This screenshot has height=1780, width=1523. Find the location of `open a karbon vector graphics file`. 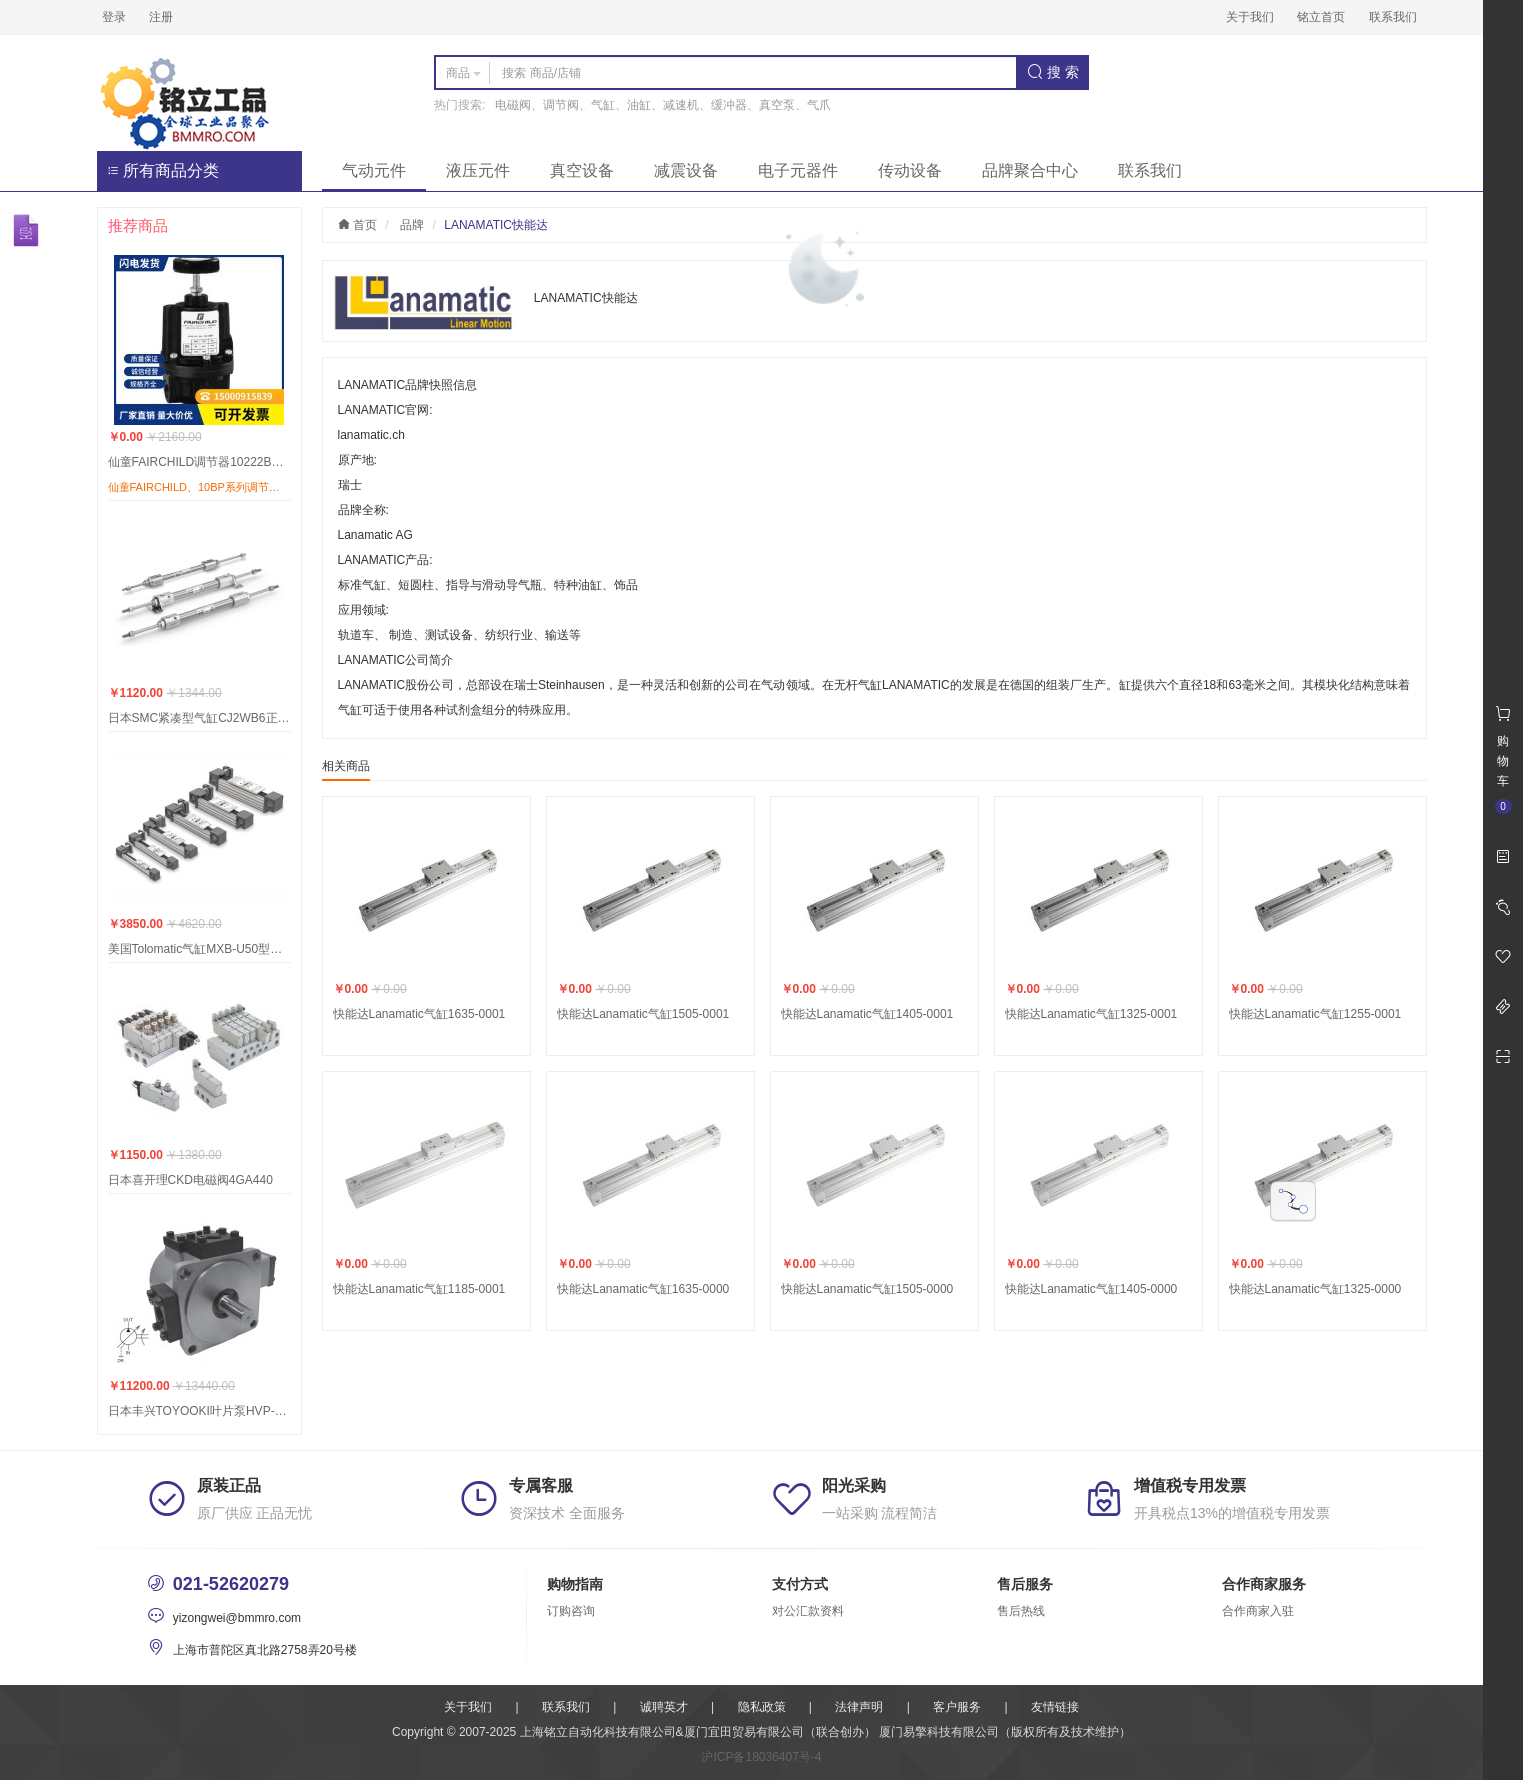

open a karbon vector graphics file is located at coordinates (1293, 1200).